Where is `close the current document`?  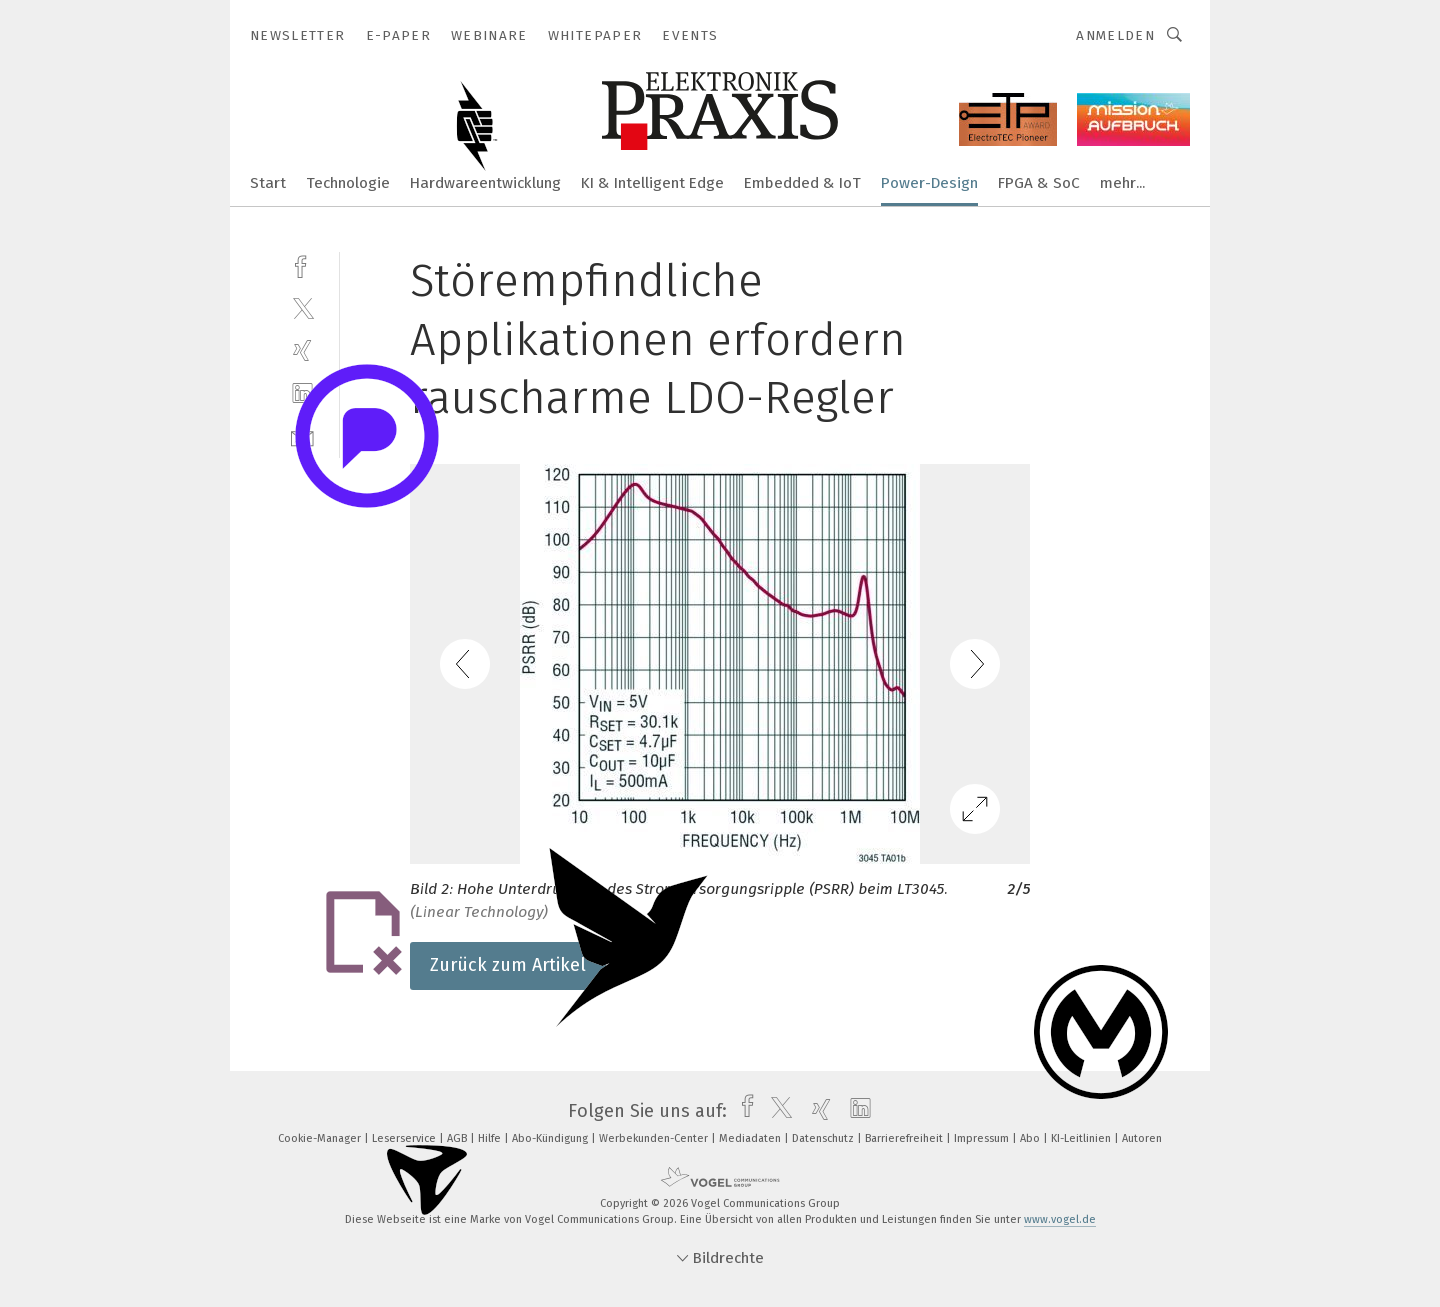
close the current document is located at coordinates (363, 932).